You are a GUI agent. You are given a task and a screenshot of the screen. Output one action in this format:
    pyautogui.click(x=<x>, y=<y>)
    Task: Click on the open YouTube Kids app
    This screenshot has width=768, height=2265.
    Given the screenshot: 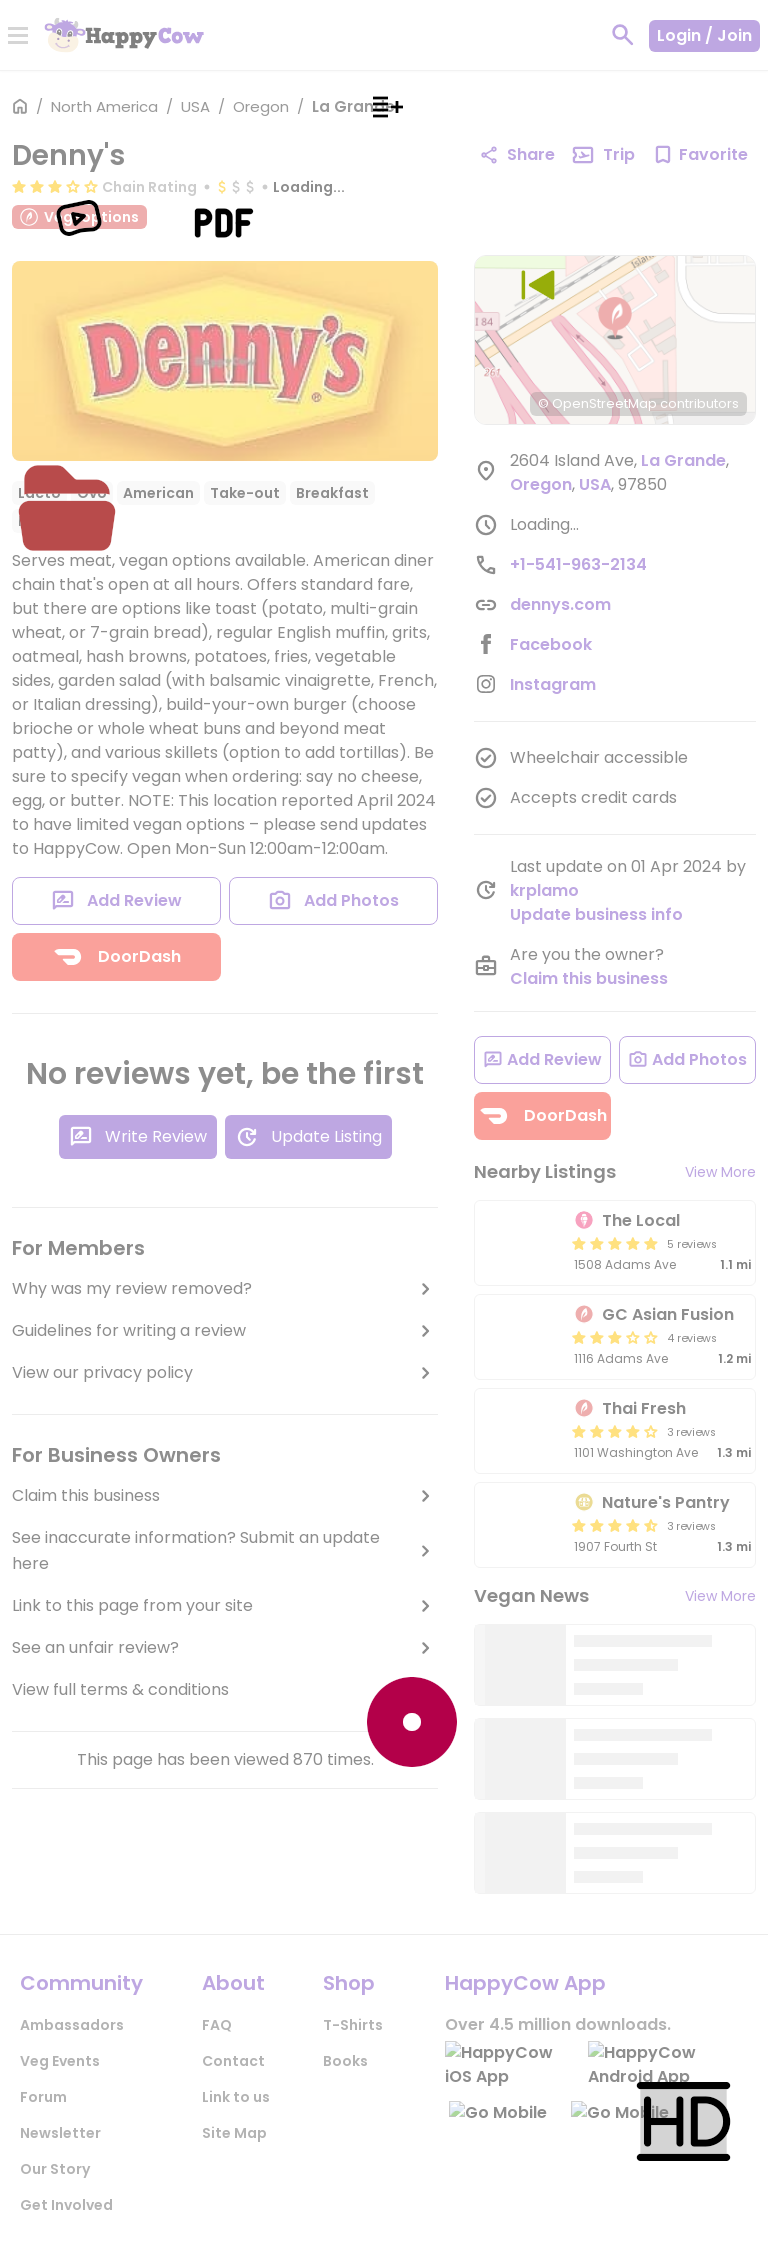 What is the action you would take?
    pyautogui.click(x=79, y=218)
    